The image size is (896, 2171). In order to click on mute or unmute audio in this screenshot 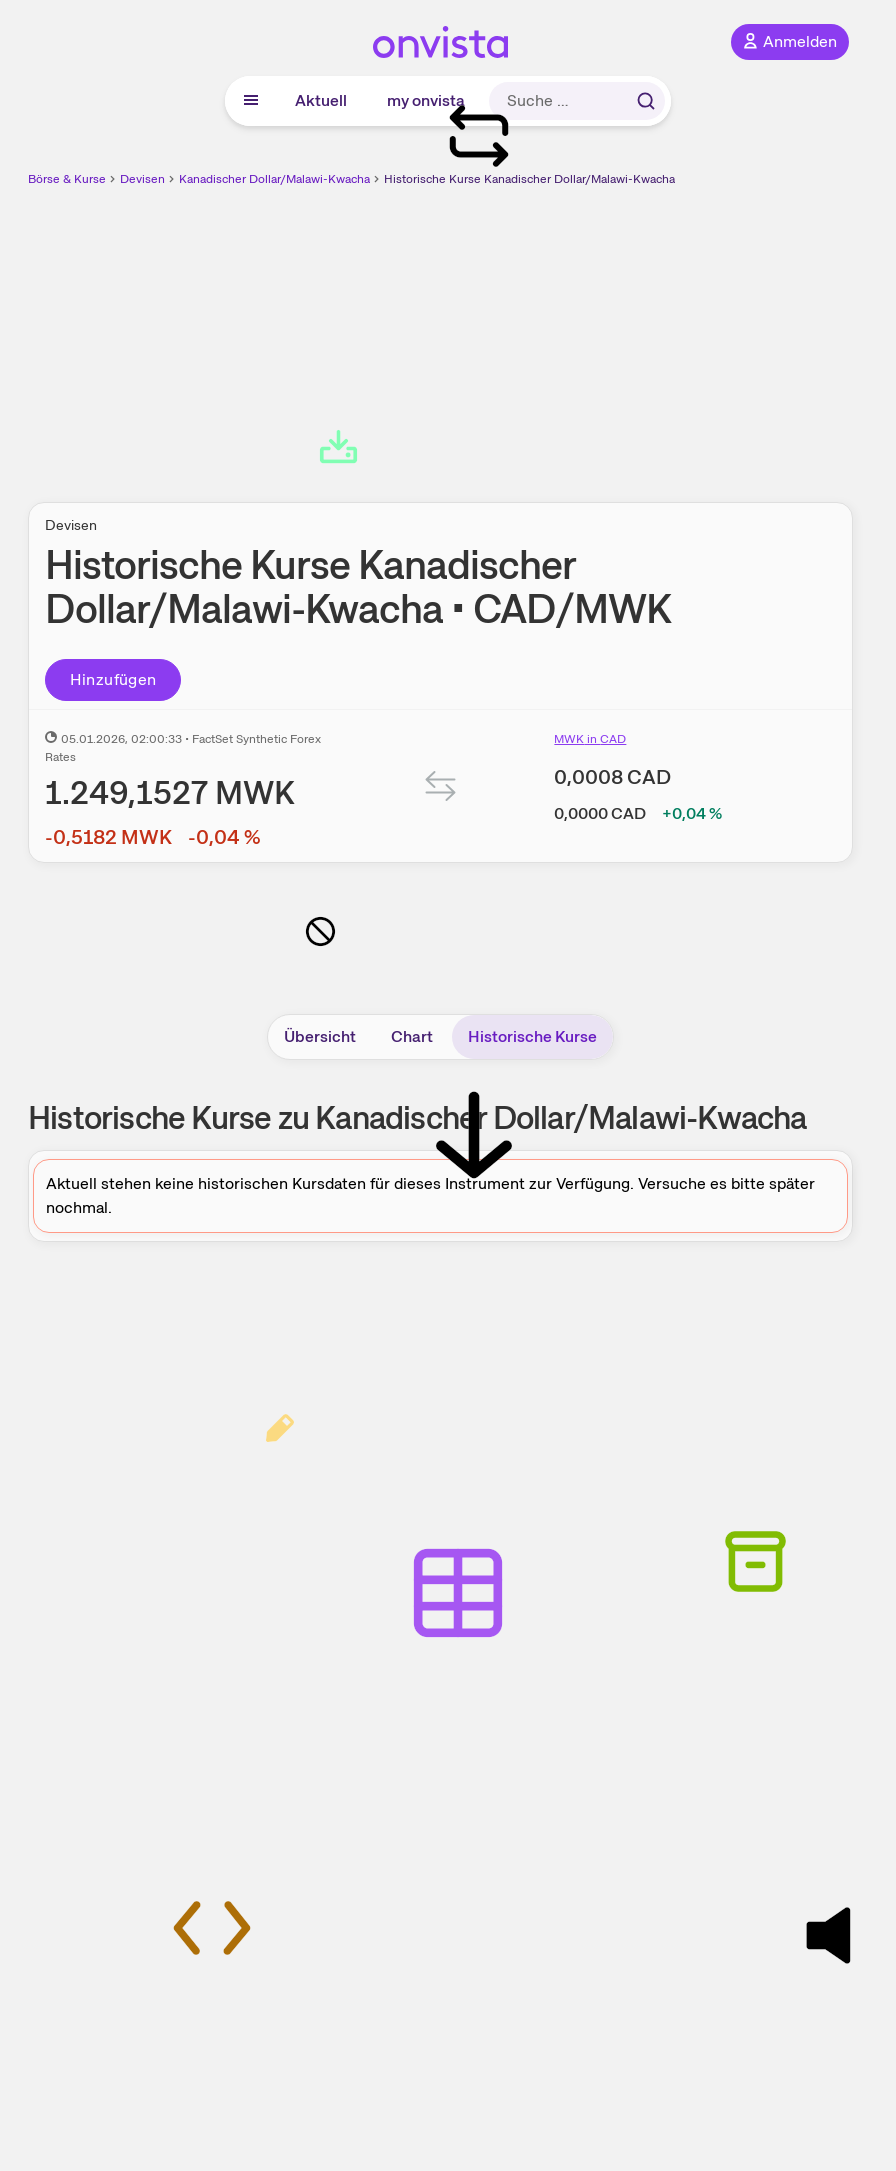, I will do `click(831, 1935)`.